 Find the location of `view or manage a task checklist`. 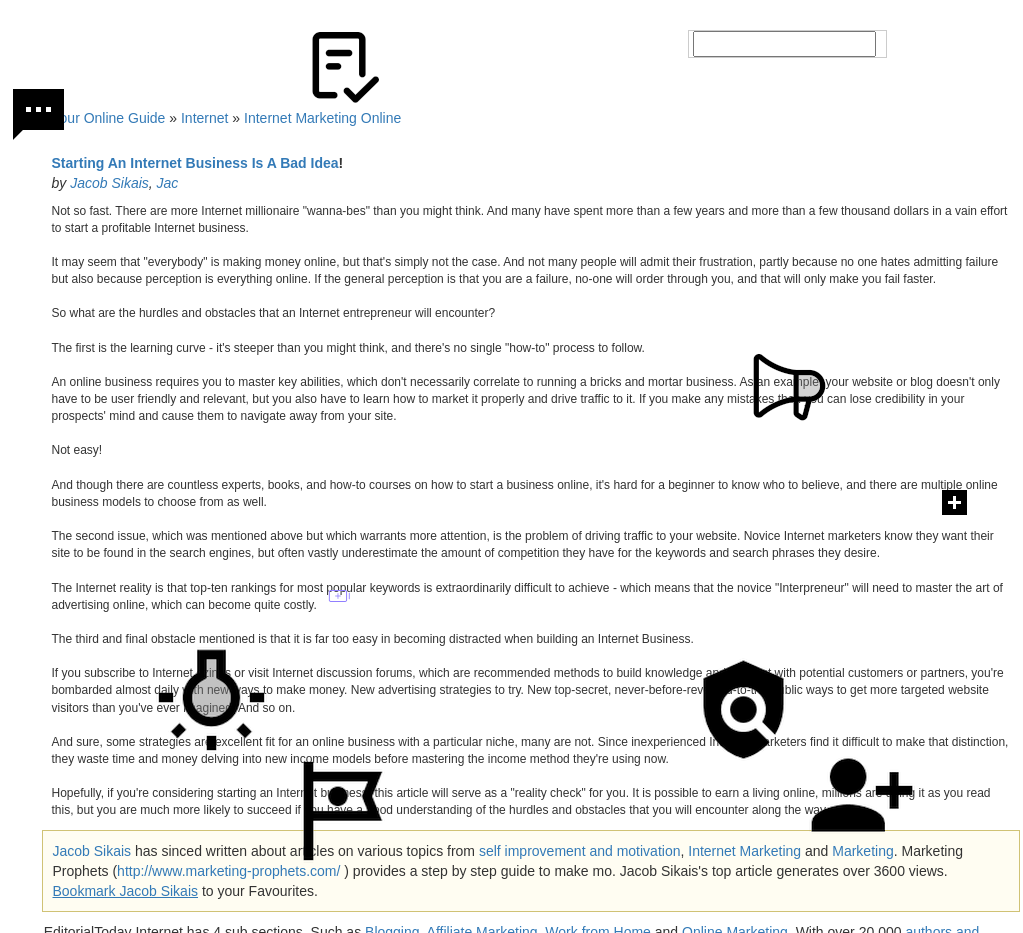

view or manage a task checklist is located at coordinates (343, 67).